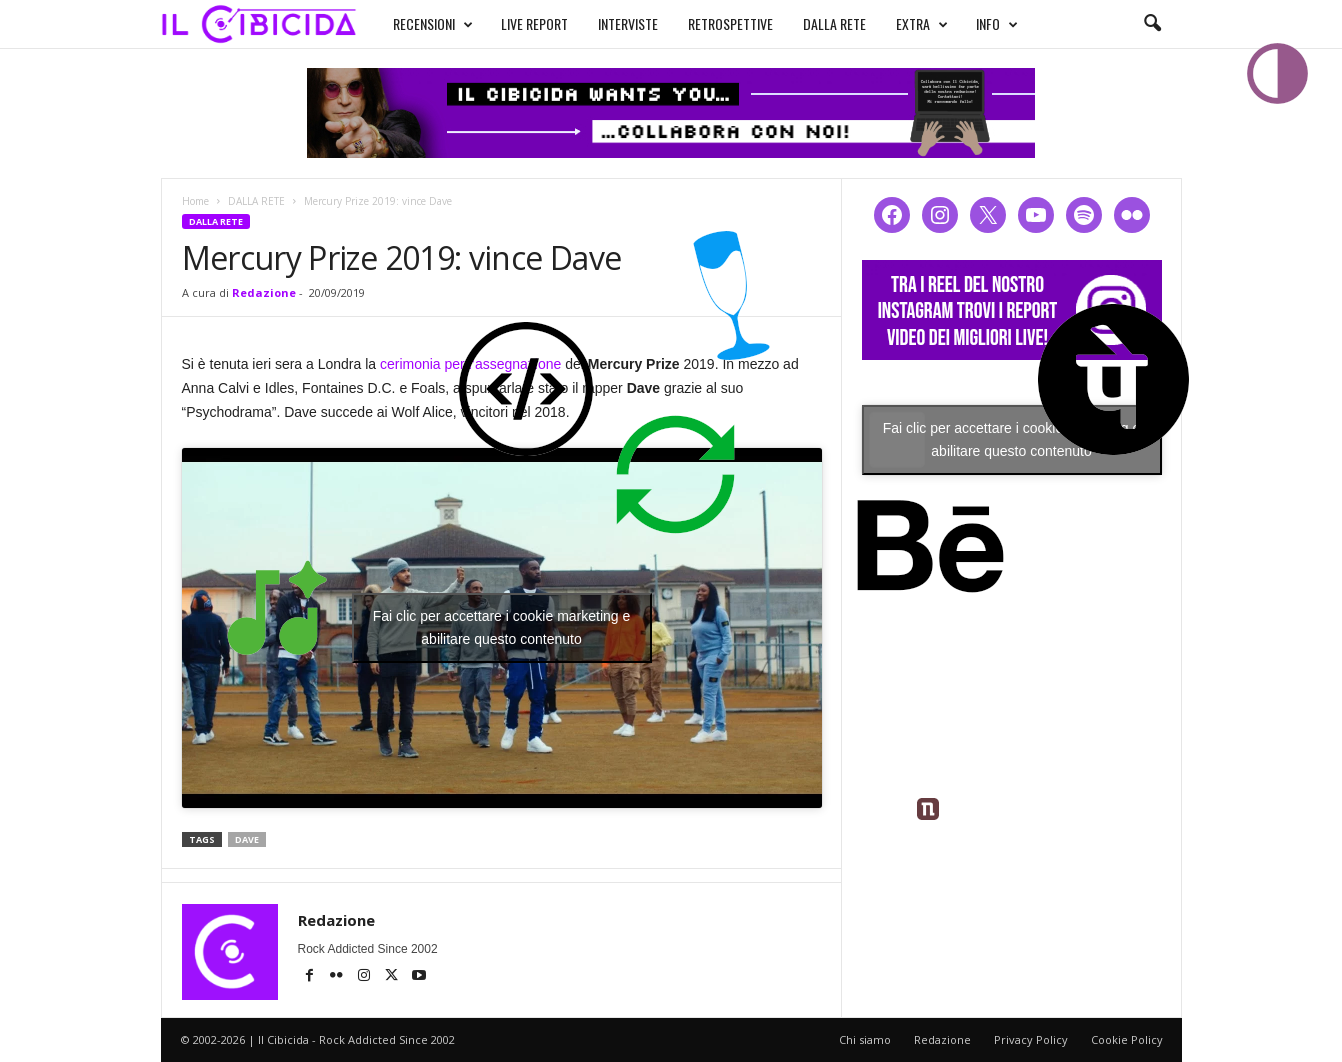 This screenshot has width=1342, height=1062. I want to click on wine compatibility layer application logo, so click(731, 295).